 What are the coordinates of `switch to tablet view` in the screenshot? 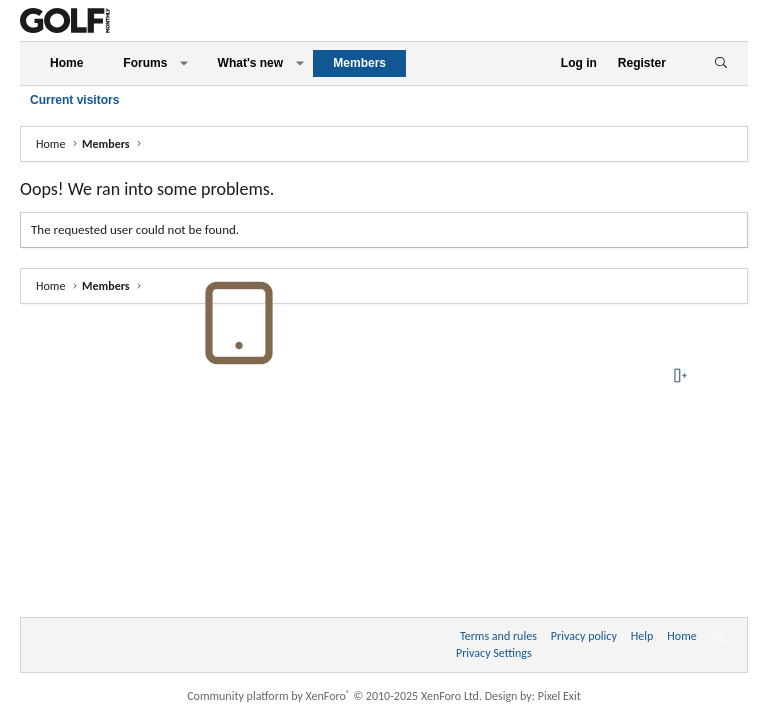 It's located at (239, 323).